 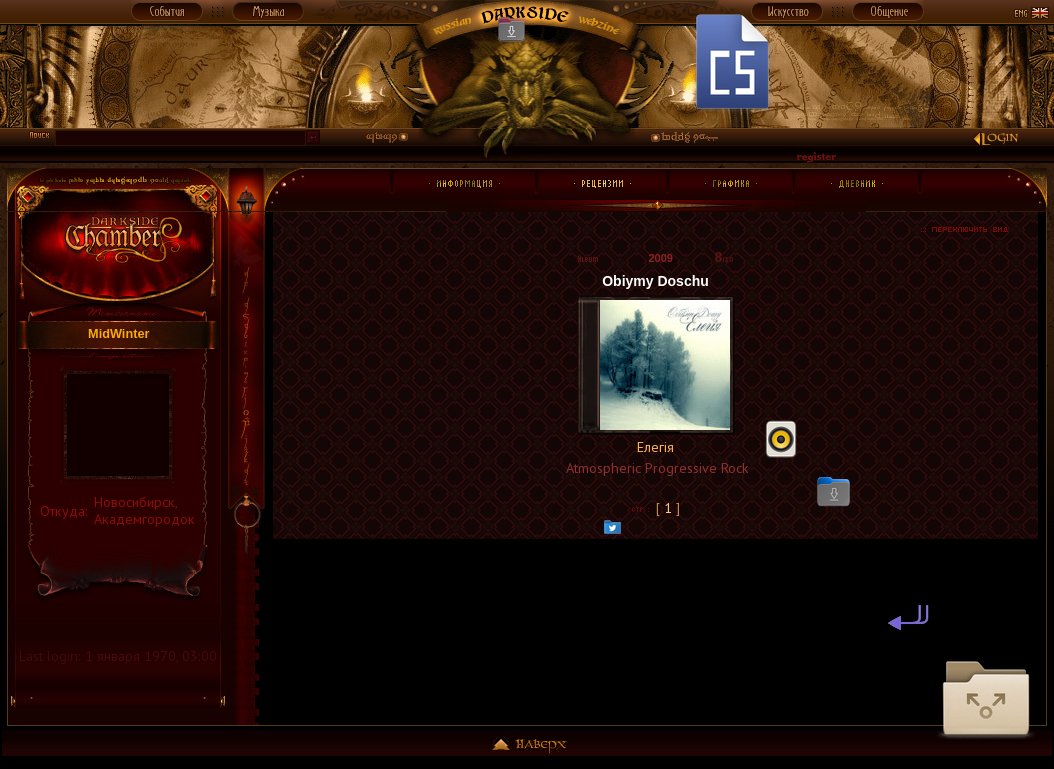 What do you see at coordinates (986, 703) in the screenshot?
I see `access your public shared folder` at bounding box center [986, 703].